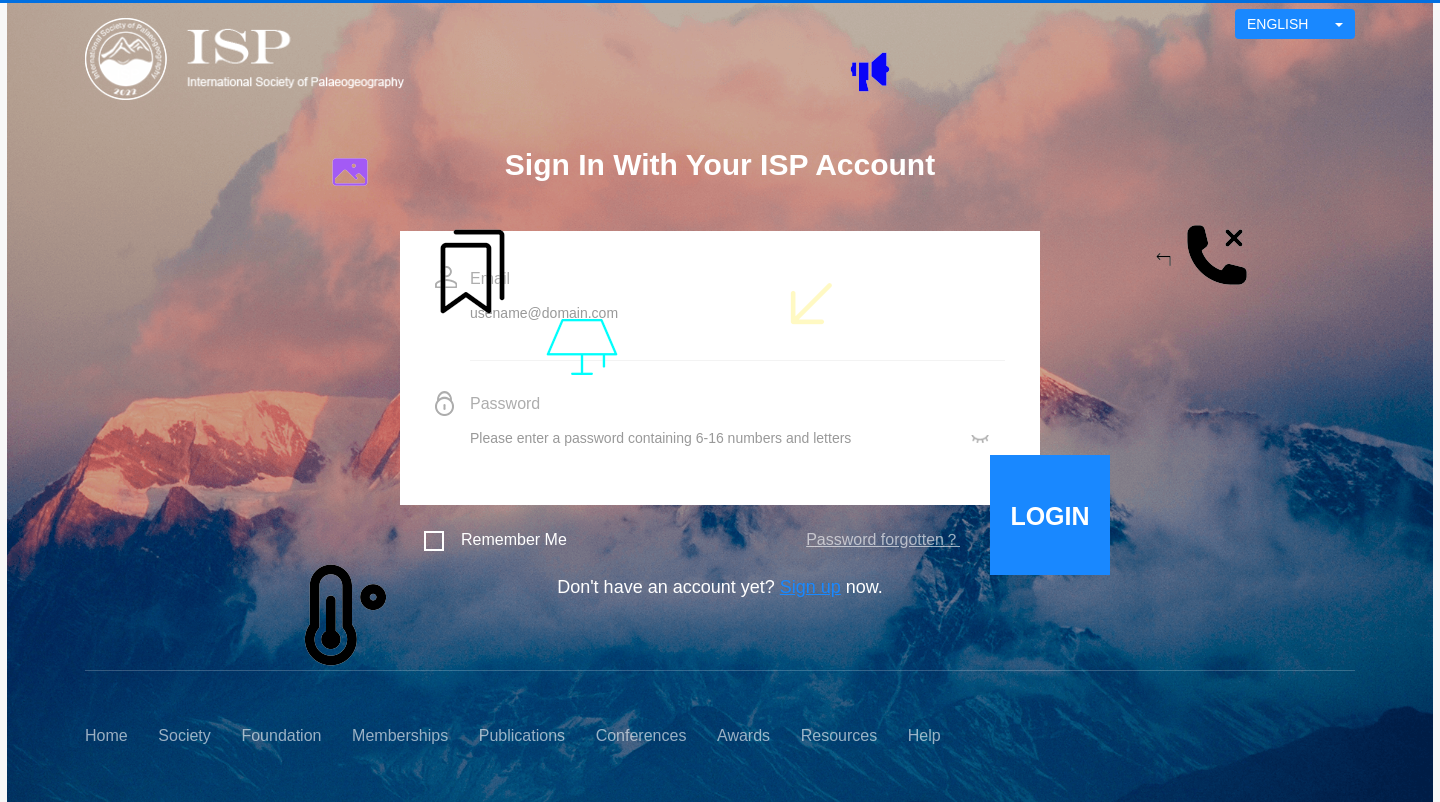 The image size is (1440, 802). Describe the element at coordinates (582, 347) in the screenshot. I see `toggle desk lamp or reading light` at that location.